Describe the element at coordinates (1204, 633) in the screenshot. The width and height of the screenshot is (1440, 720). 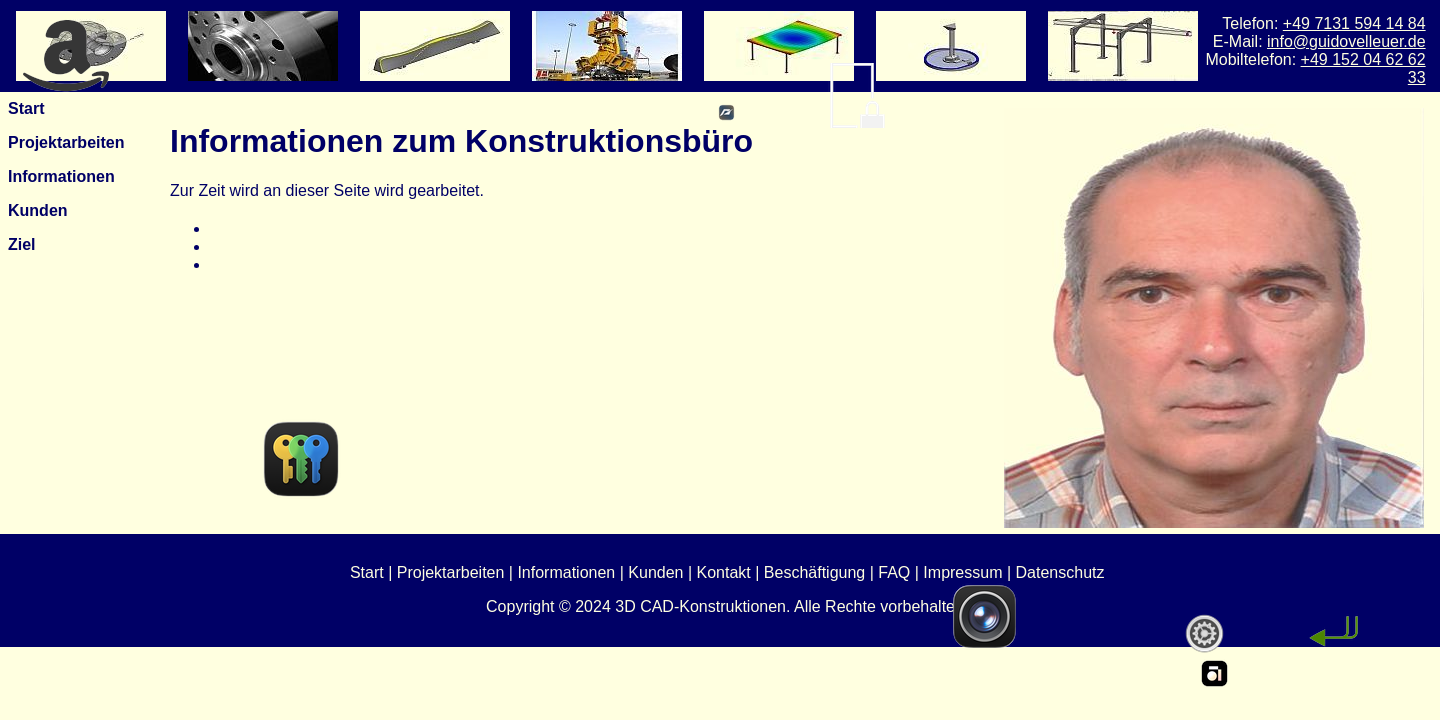
I see `access system or application settings` at that location.